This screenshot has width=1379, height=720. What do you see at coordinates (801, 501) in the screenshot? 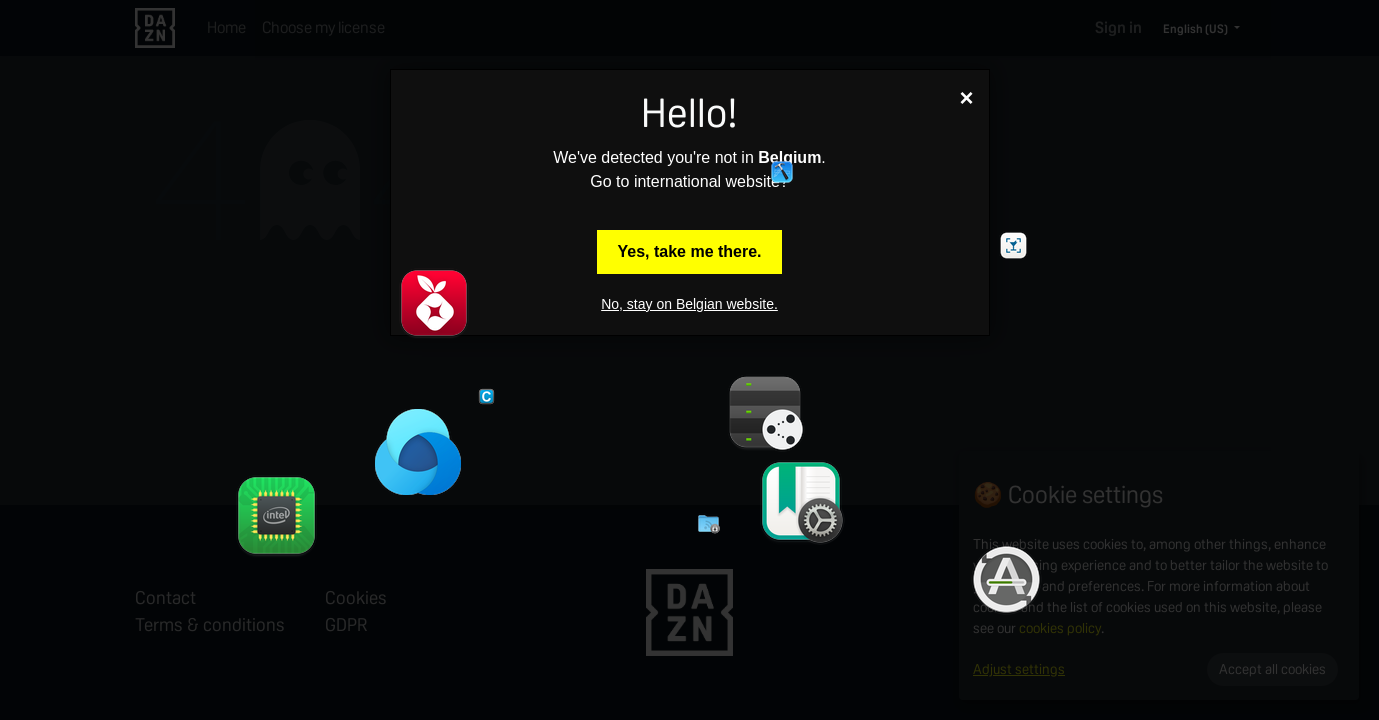
I see `open calibre ebook editor` at bounding box center [801, 501].